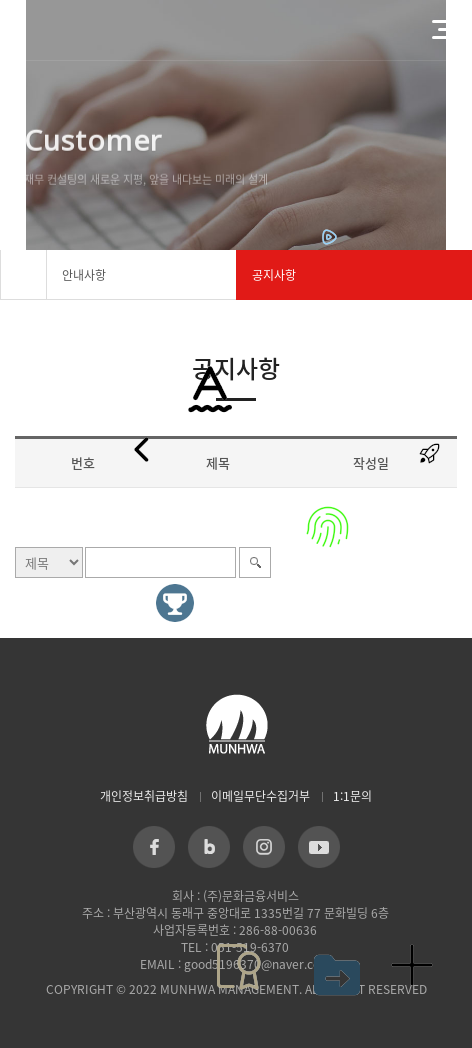  What do you see at coordinates (237, 966) in the screenshot?
I see `view certified or verified document` at bounding box center [237, 966].